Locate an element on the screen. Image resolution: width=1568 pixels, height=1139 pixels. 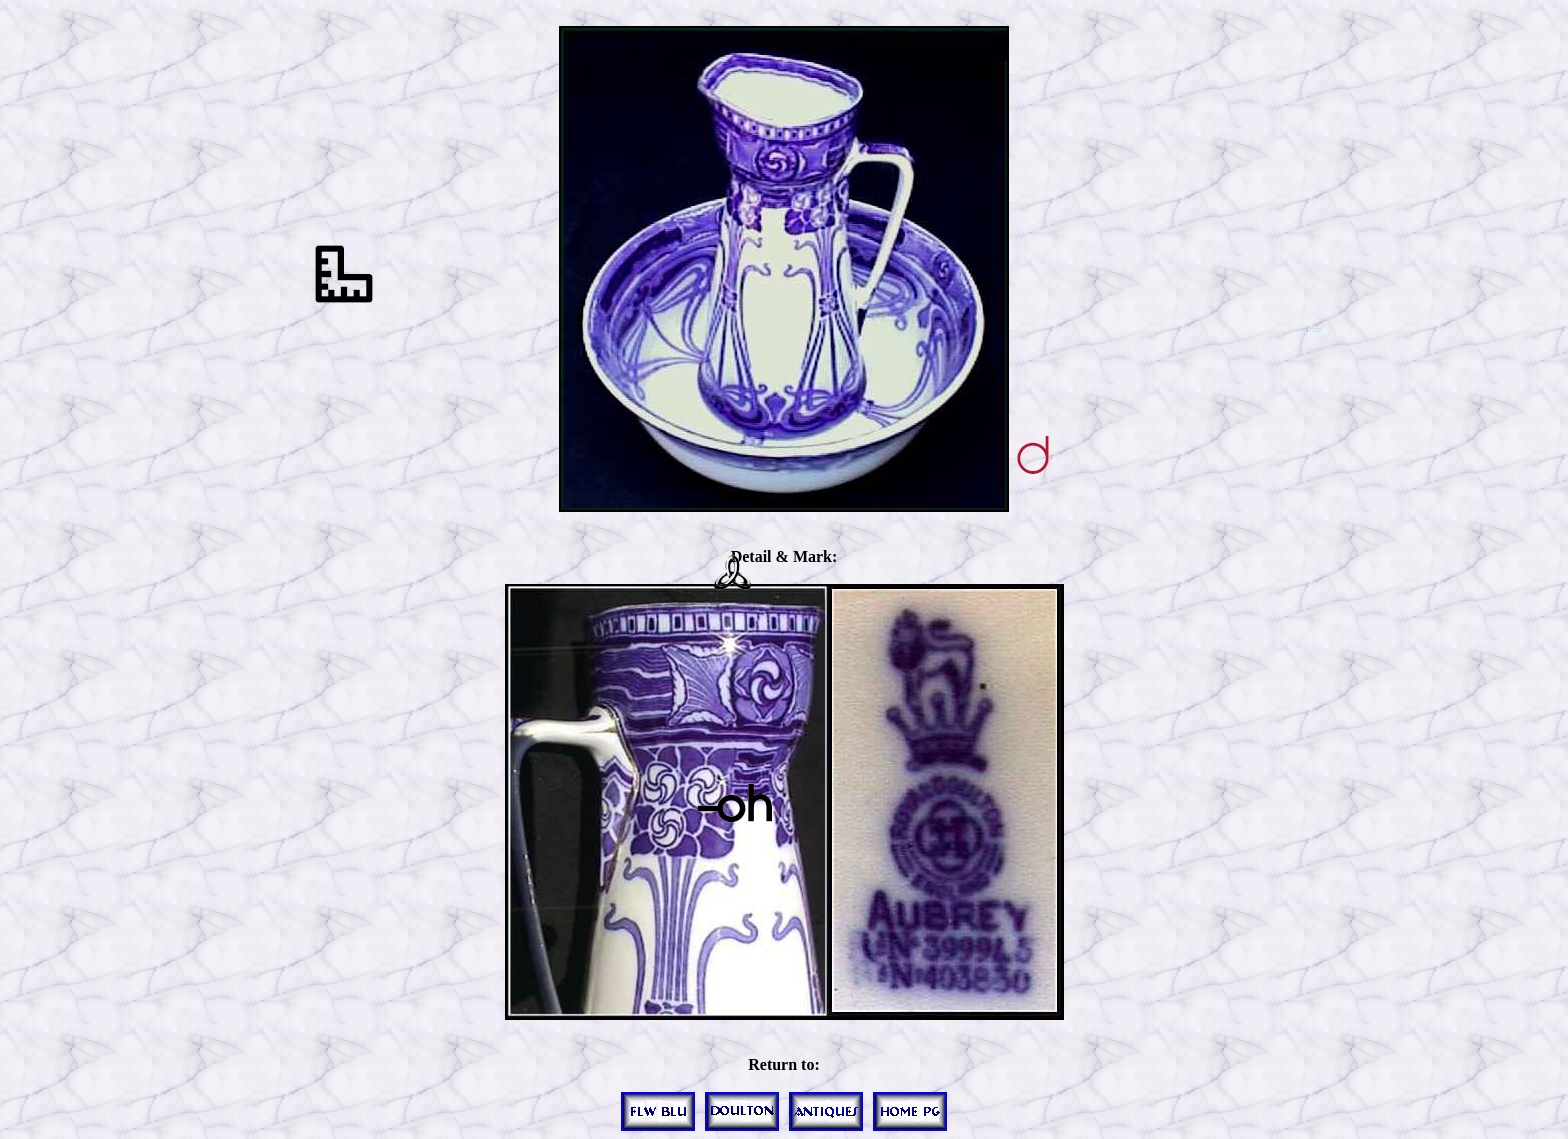
dedge app or service logo is located at coordinates (1033, 455).